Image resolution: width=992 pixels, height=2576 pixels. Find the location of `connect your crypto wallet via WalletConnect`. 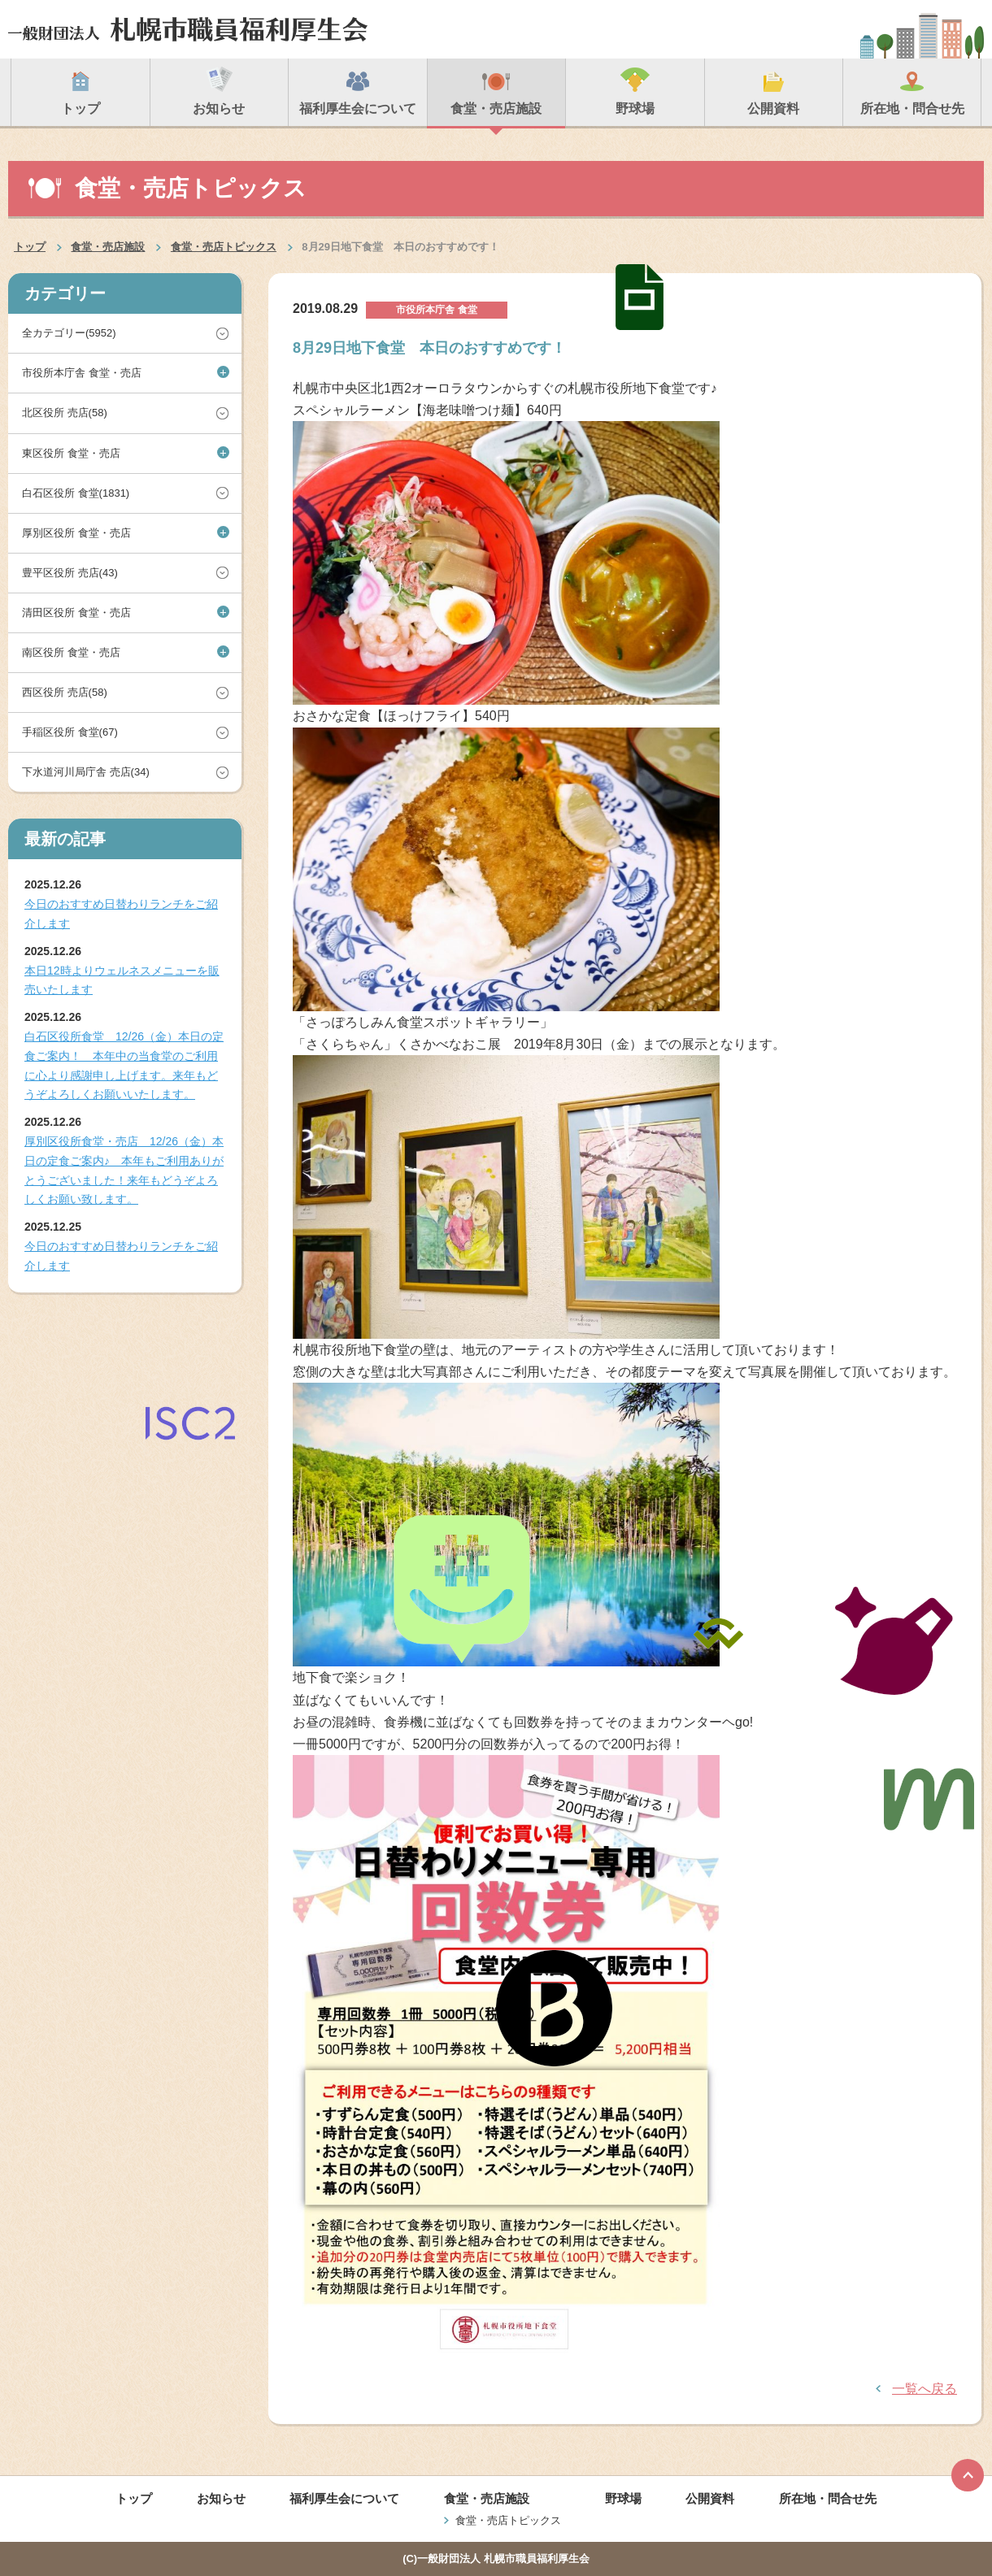

connect your crypto wallet via WalletConnect is located at coordinates (718, 1633).